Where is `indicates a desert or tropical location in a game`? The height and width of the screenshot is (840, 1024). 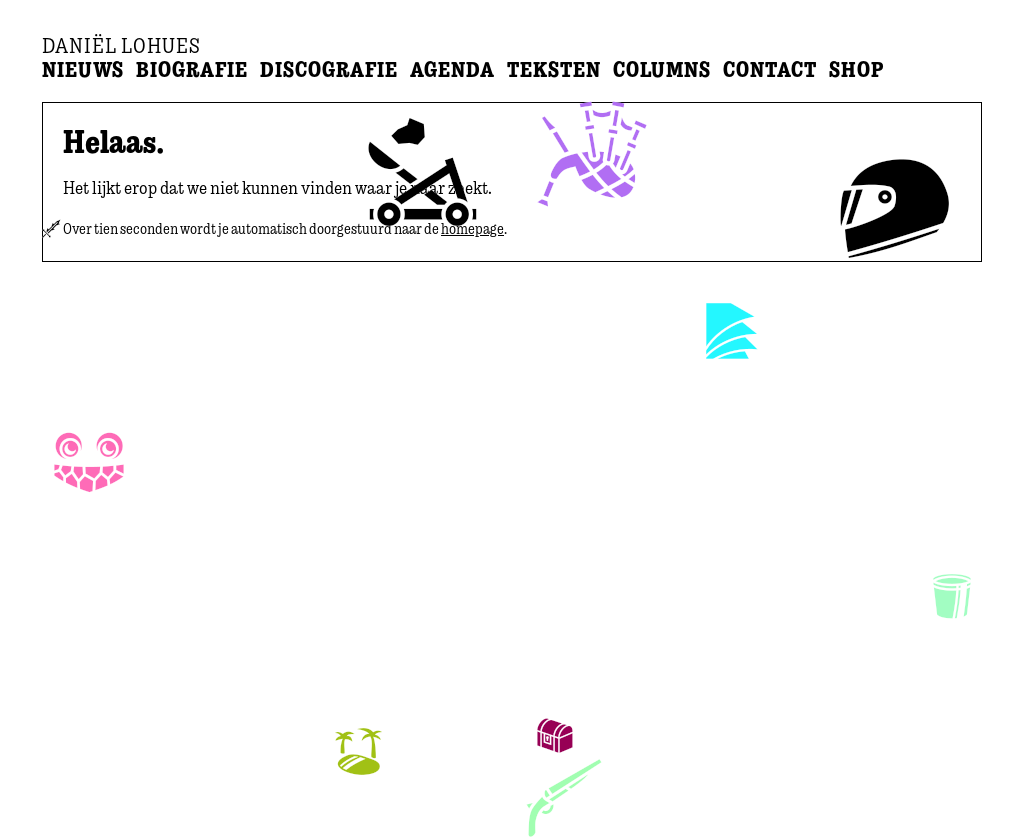 indicates a desert or tropical location in a game is located at coordinates (358, 751).